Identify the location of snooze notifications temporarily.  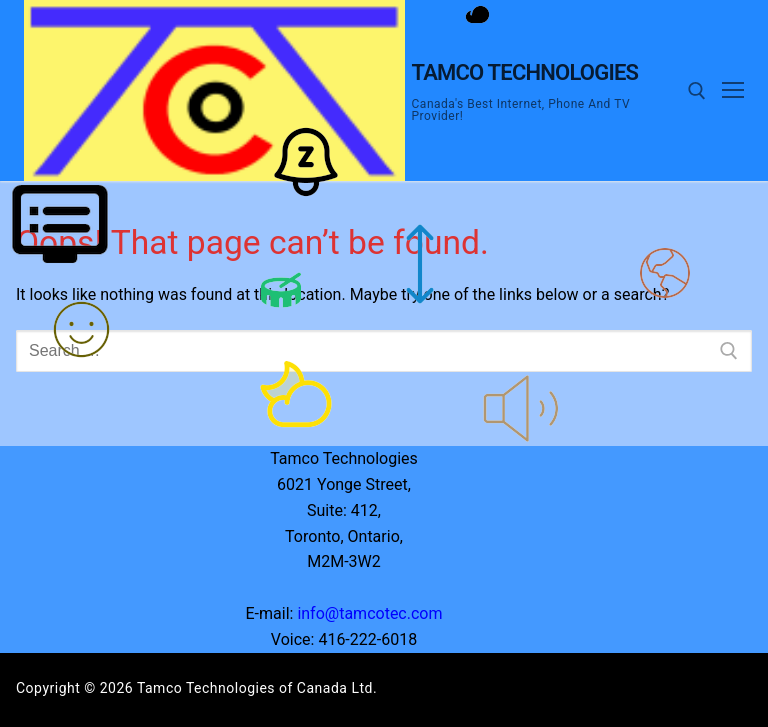
(306, 162).